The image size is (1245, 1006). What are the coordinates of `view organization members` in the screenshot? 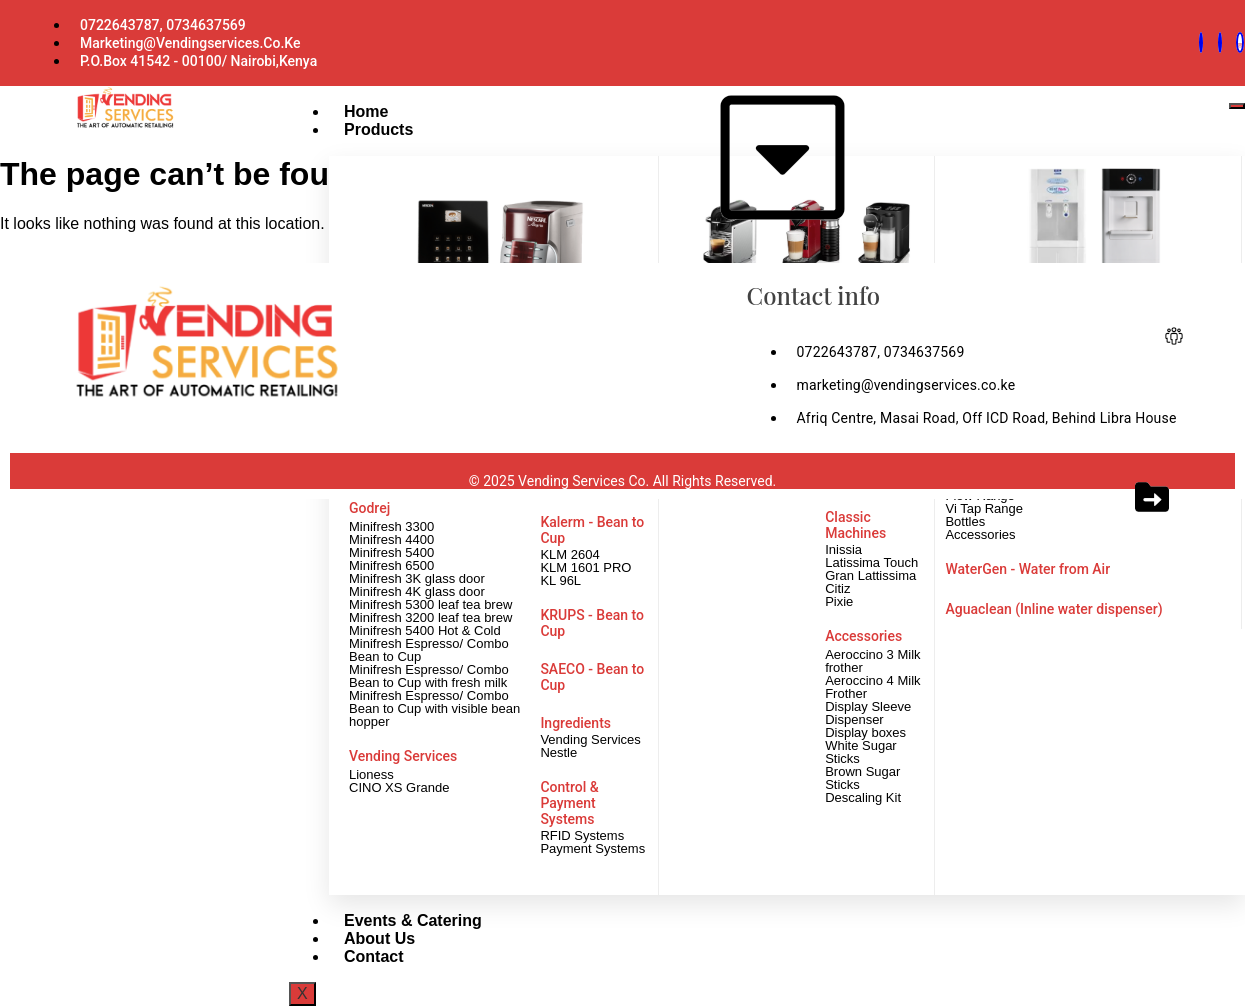 It's located at (1174, 336).